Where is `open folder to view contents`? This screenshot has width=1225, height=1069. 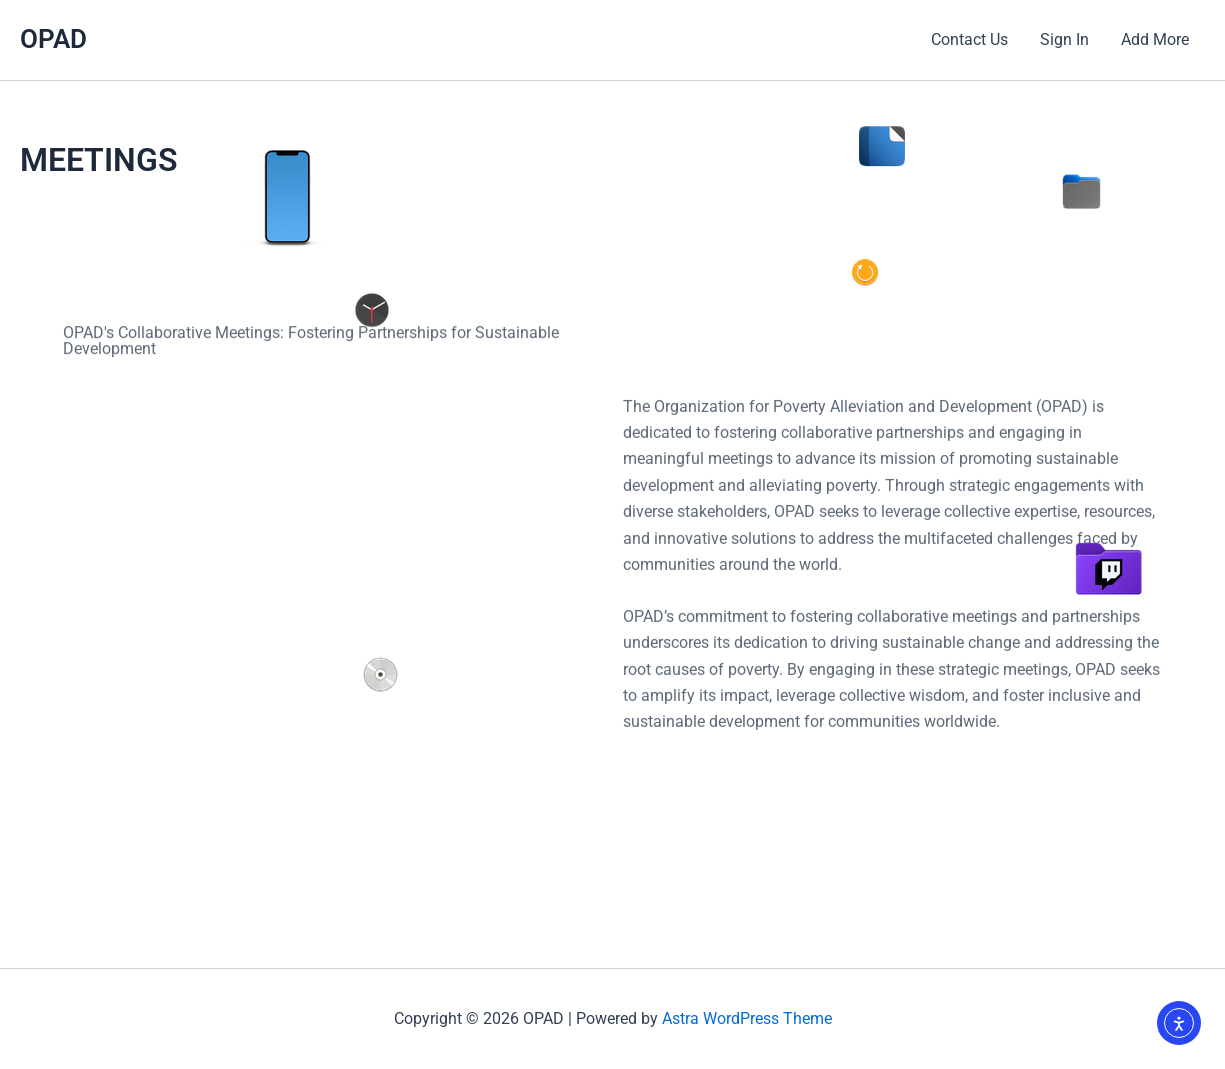 open folder to view contents is located at coordinates (1081, 191).